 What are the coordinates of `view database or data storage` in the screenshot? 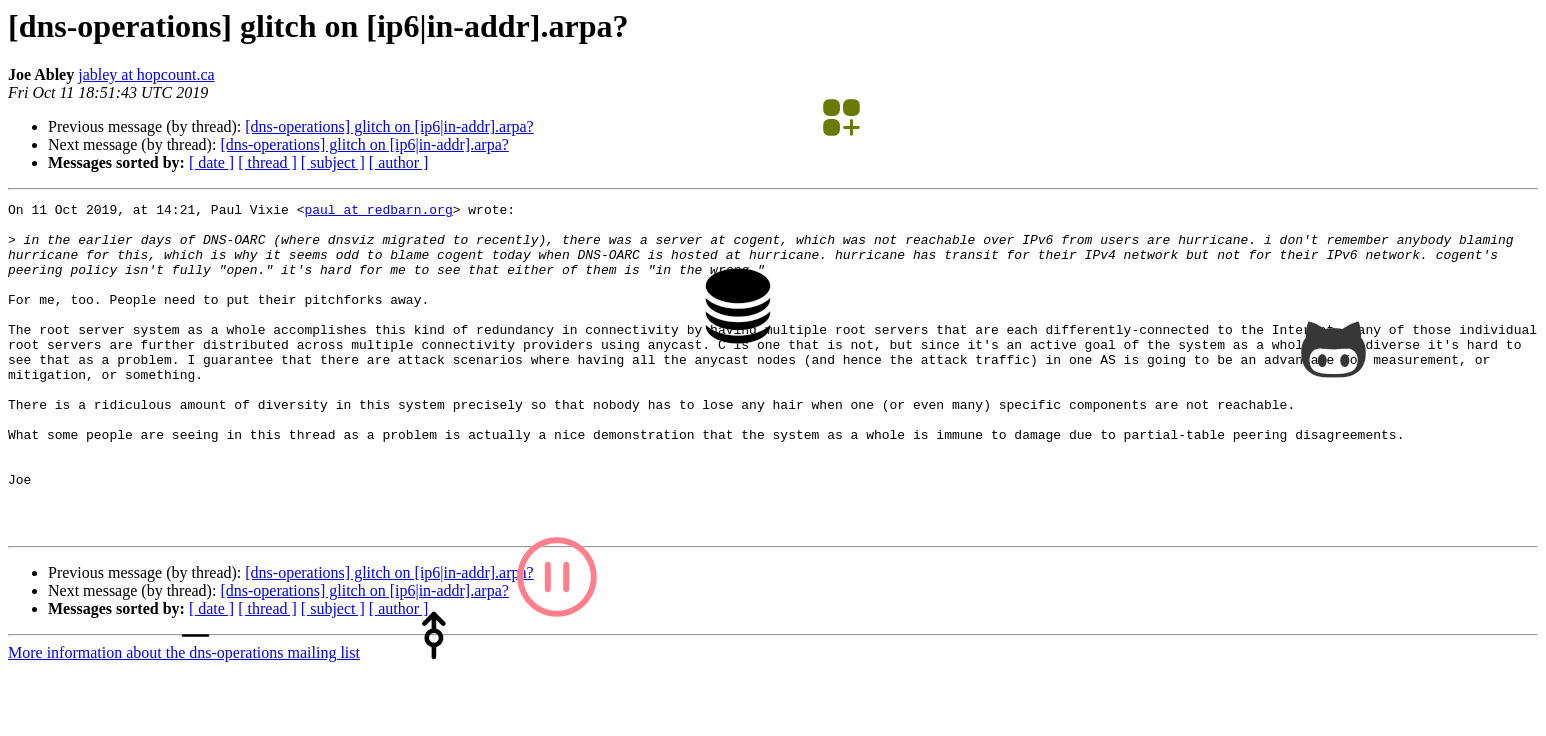 It's located at (738, 306).